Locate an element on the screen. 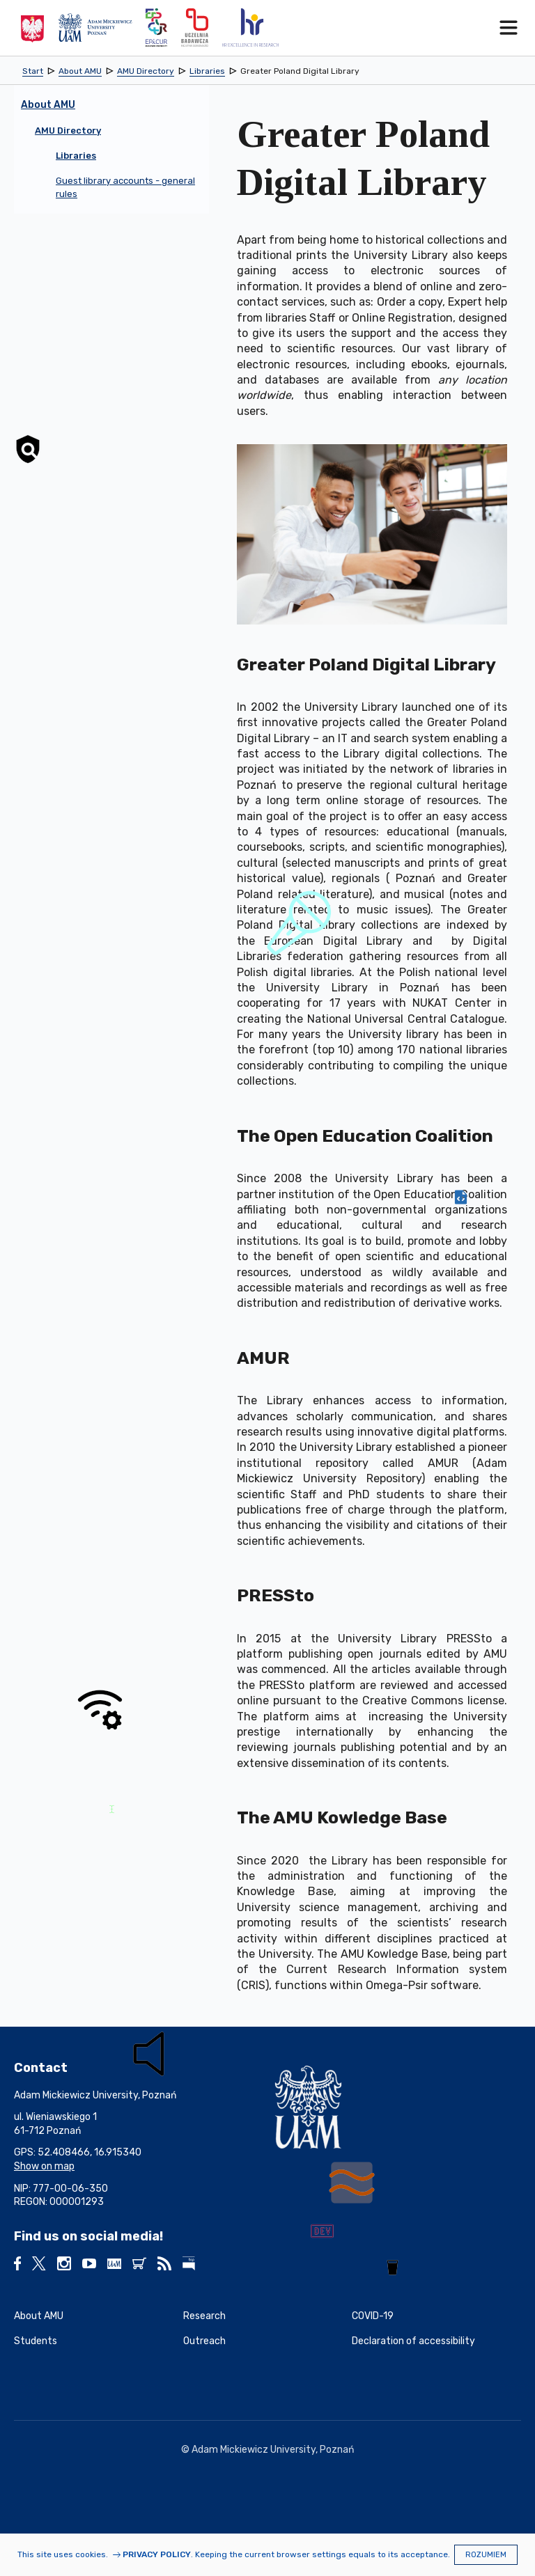  indicates approximate or estimated value is located at coordinates (352, 2183).